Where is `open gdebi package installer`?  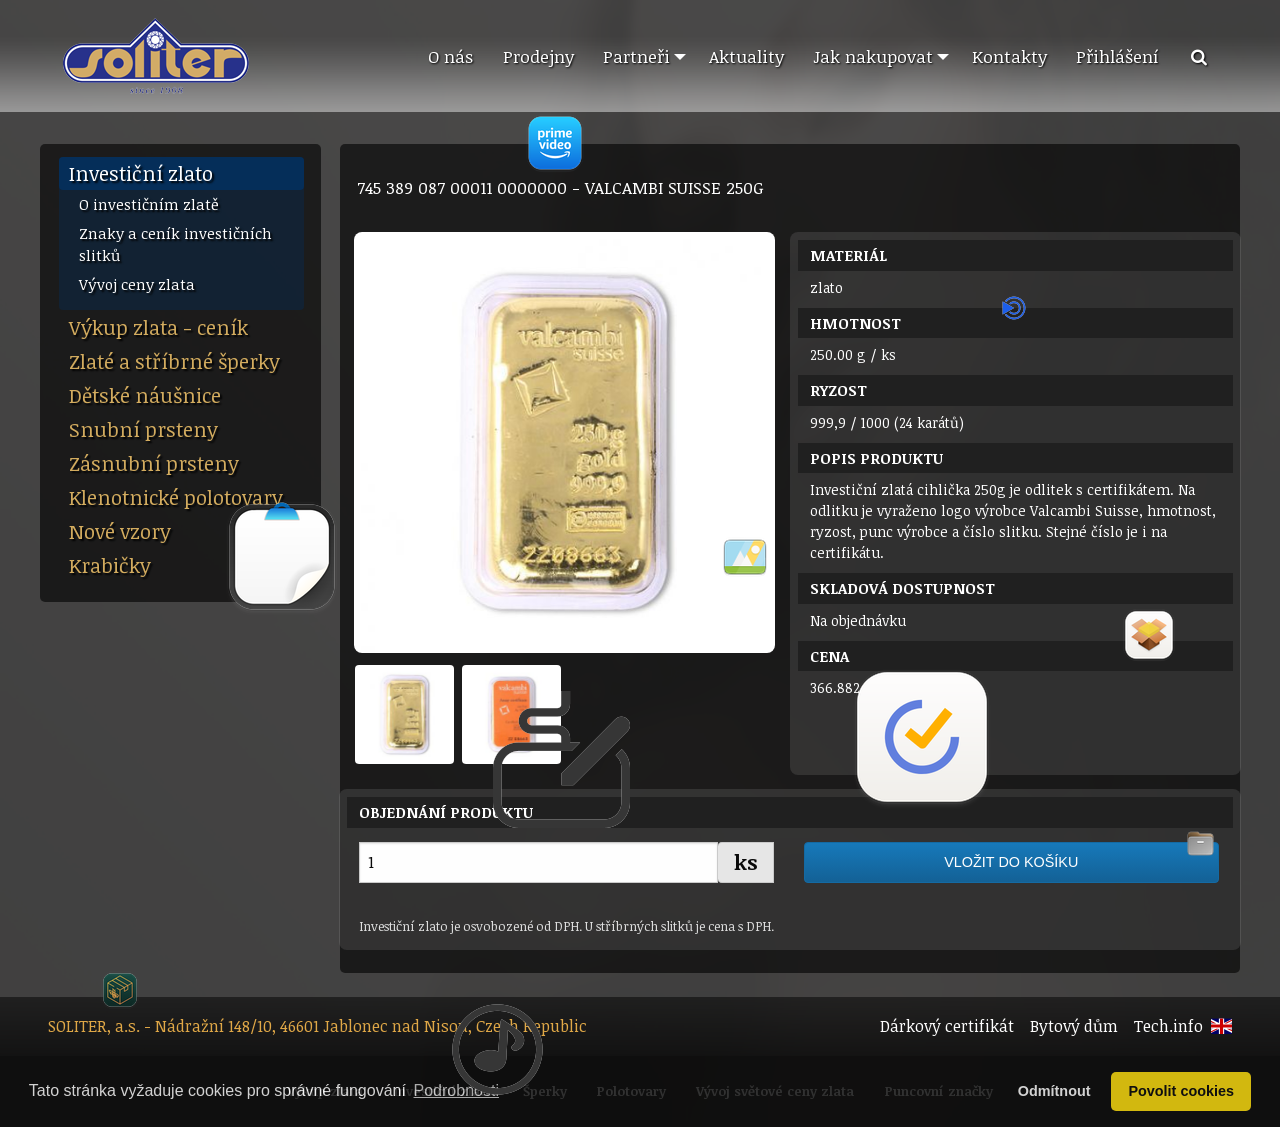 open gdebi package installer is located at coordinates (1149, 635).